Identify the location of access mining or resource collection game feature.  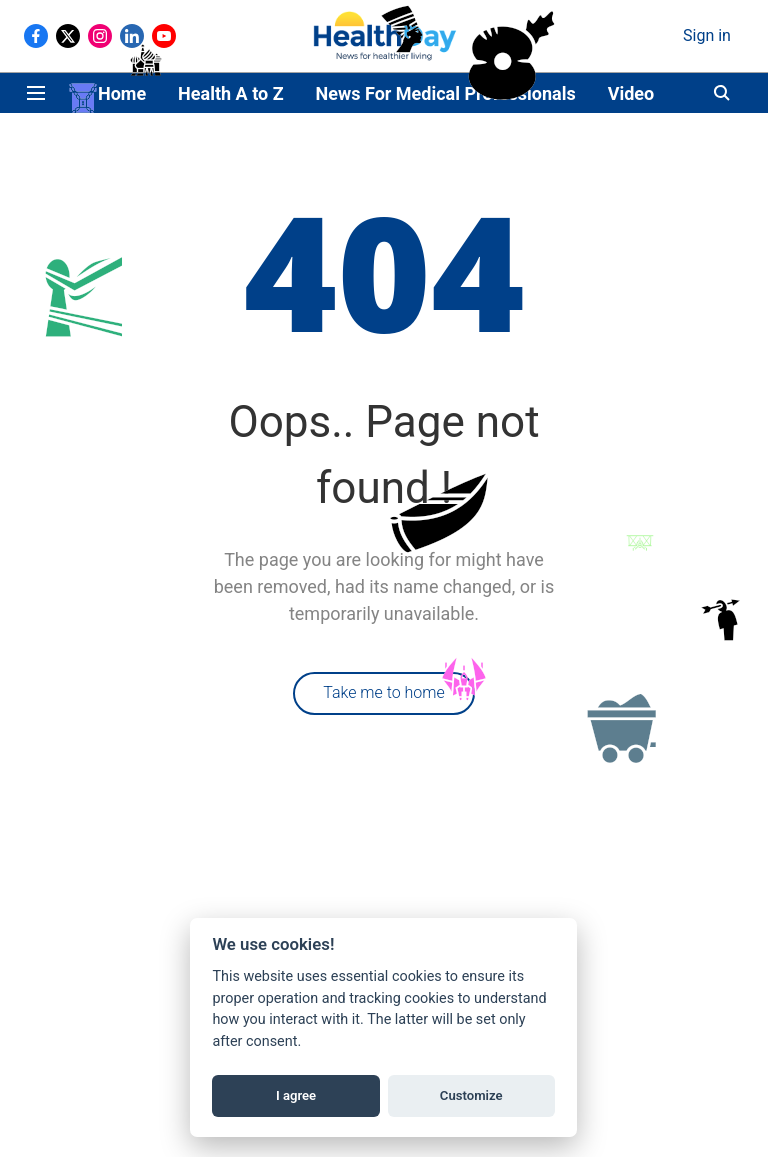
(623, 726).